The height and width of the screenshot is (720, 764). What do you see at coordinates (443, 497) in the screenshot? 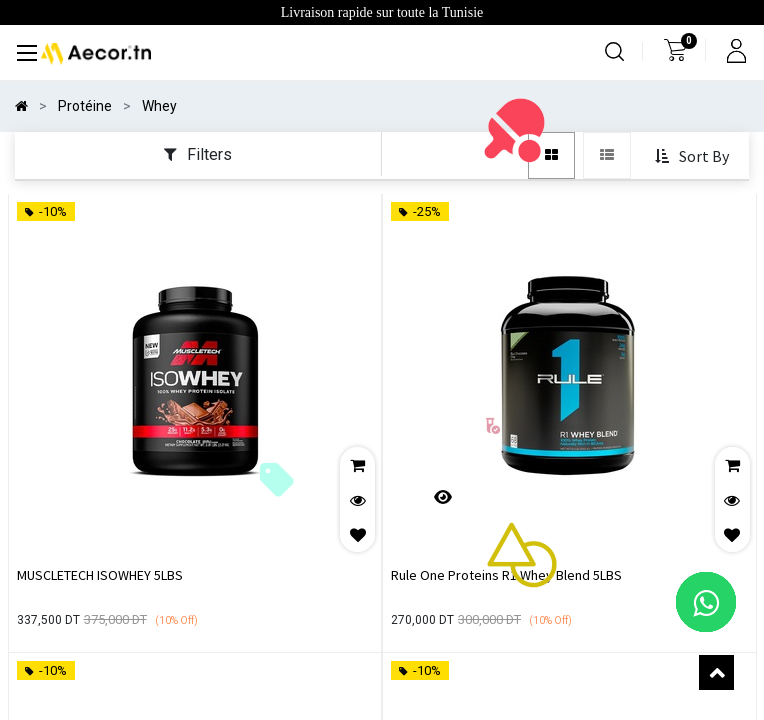
I see `view or preview content` at bounding box center [443, 497].